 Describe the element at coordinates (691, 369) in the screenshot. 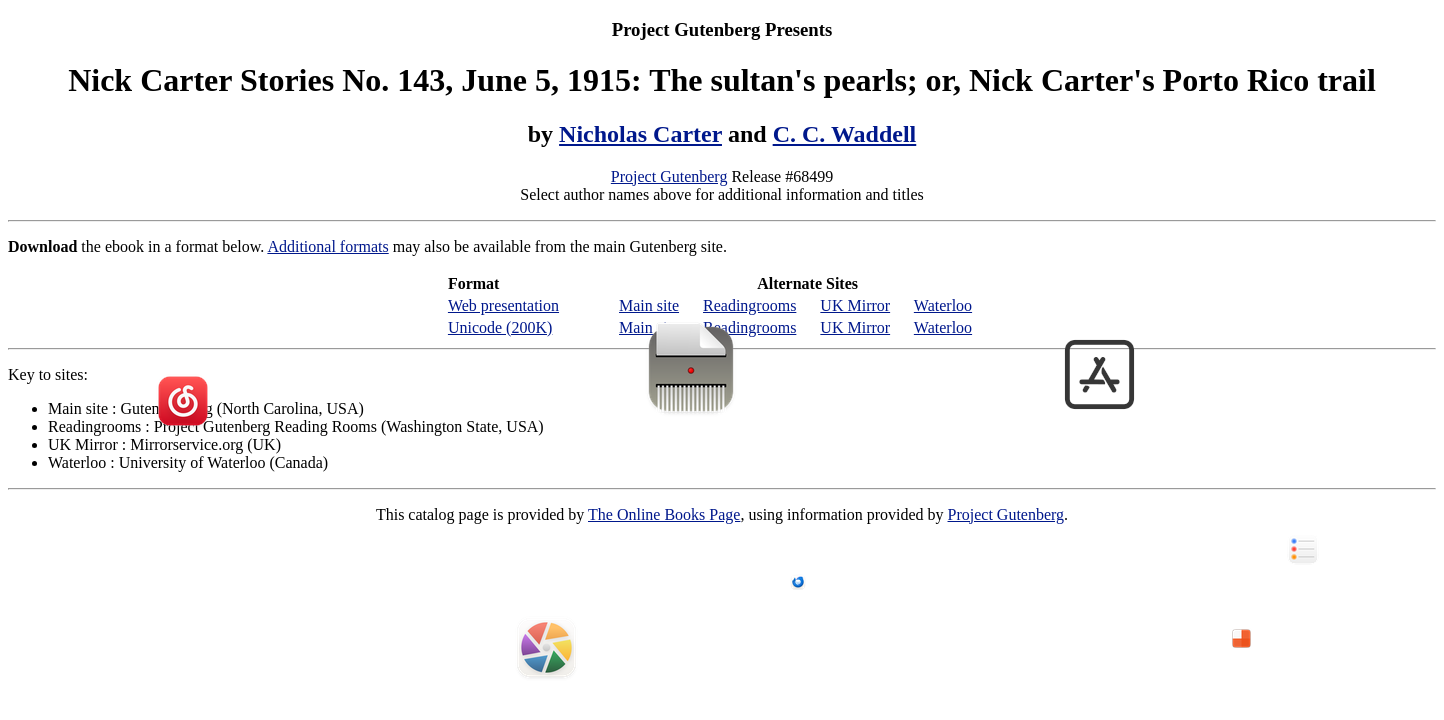

I see `open raider app for document scanning` at that location.